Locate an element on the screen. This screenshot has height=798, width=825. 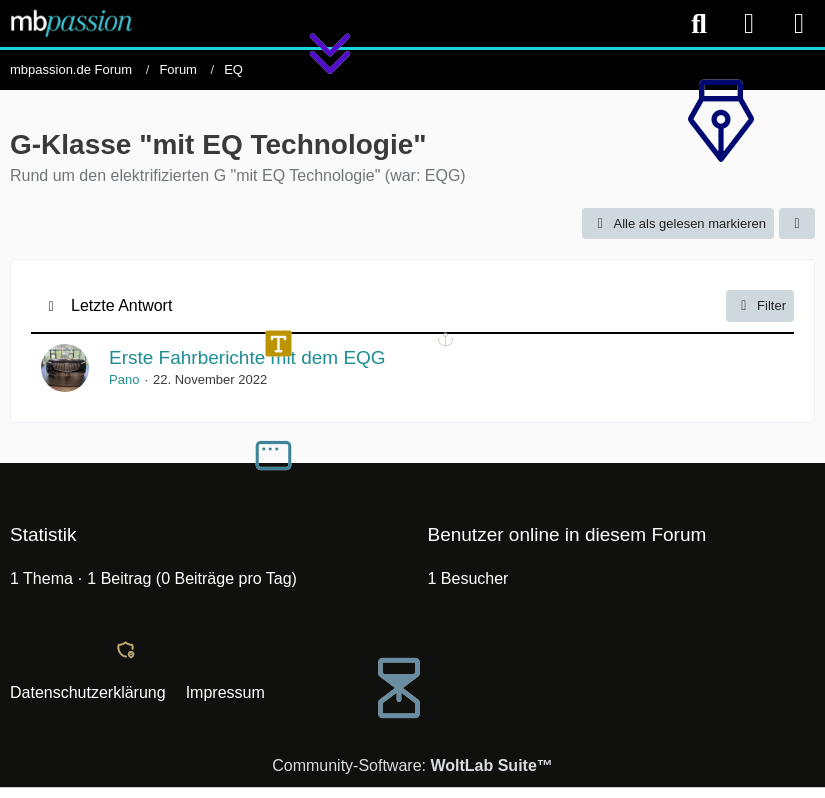
open a new application window is located at coordinates (273, 455).